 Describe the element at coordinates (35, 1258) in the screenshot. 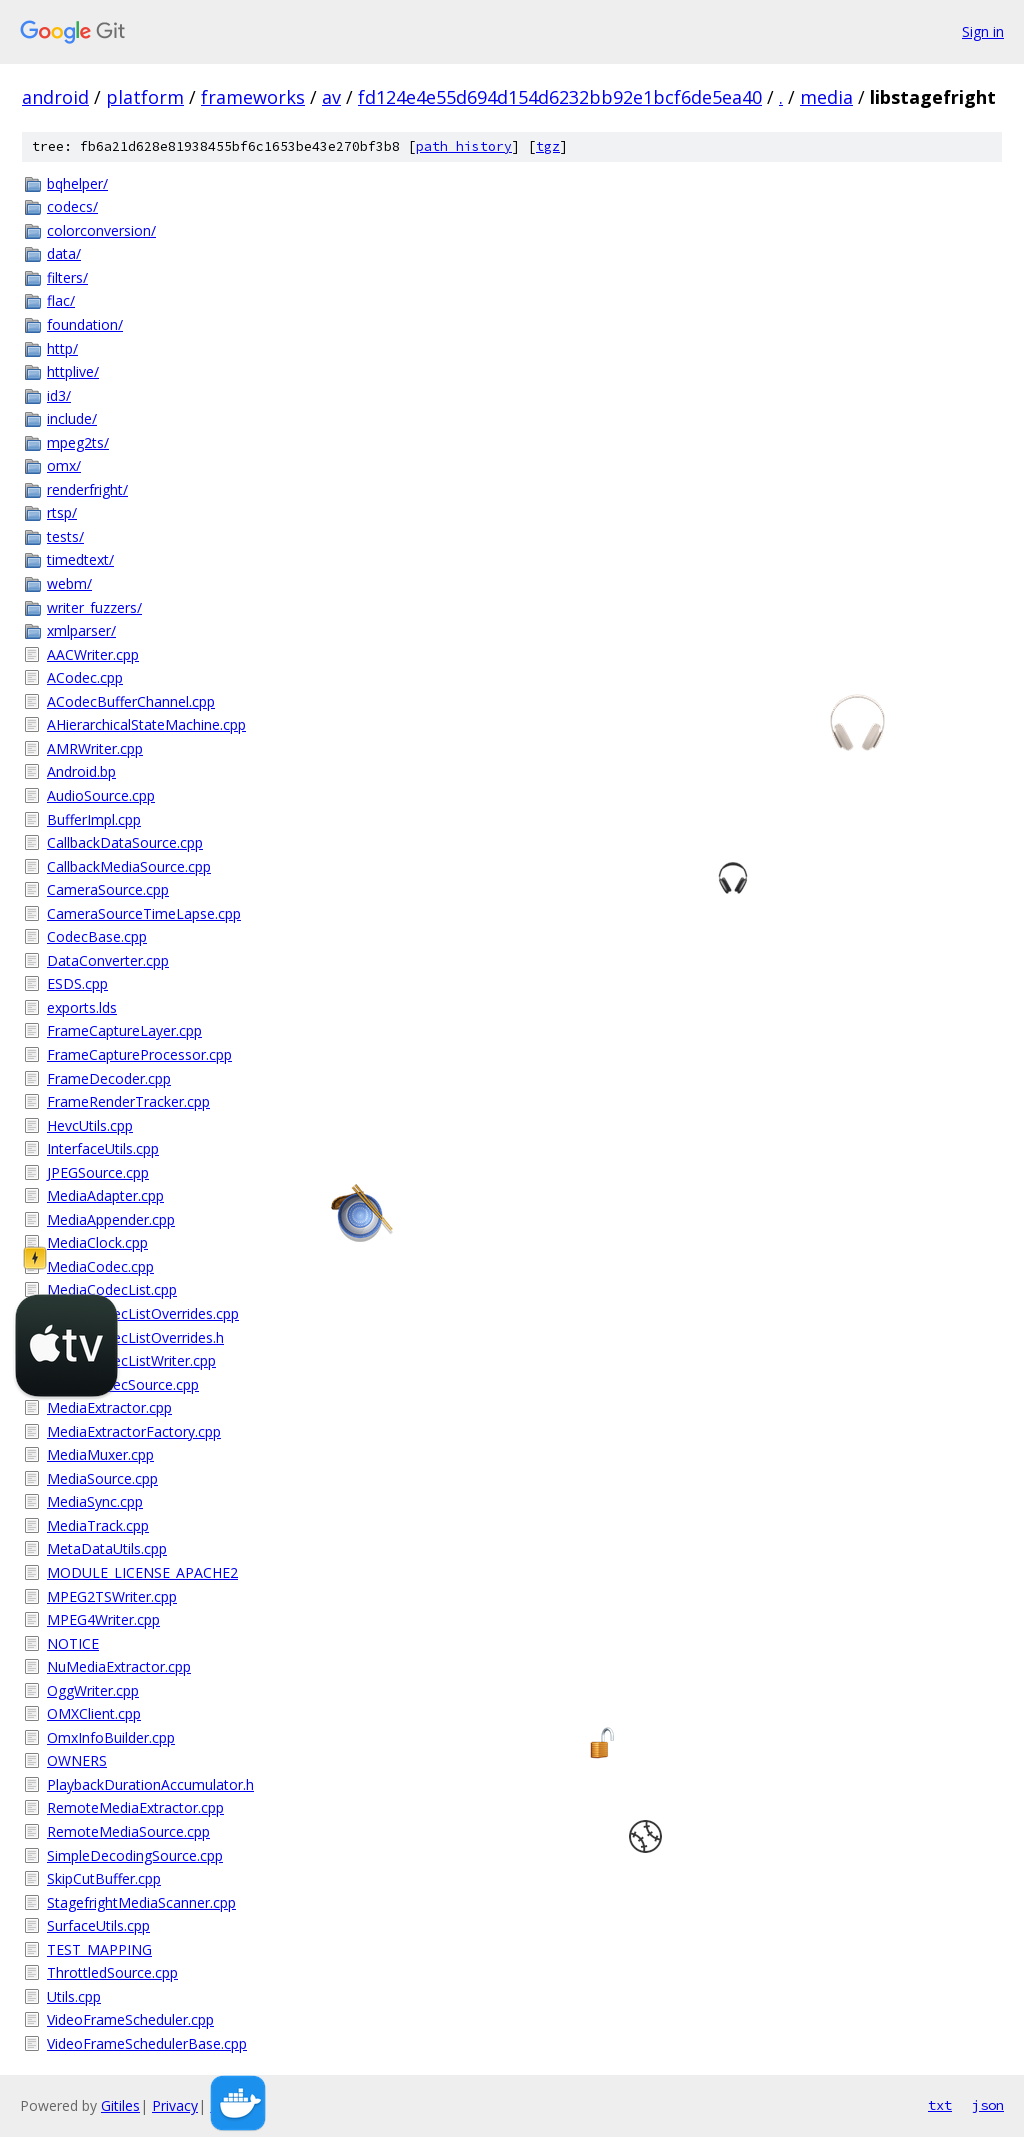

I see `access power management settings` at that location.